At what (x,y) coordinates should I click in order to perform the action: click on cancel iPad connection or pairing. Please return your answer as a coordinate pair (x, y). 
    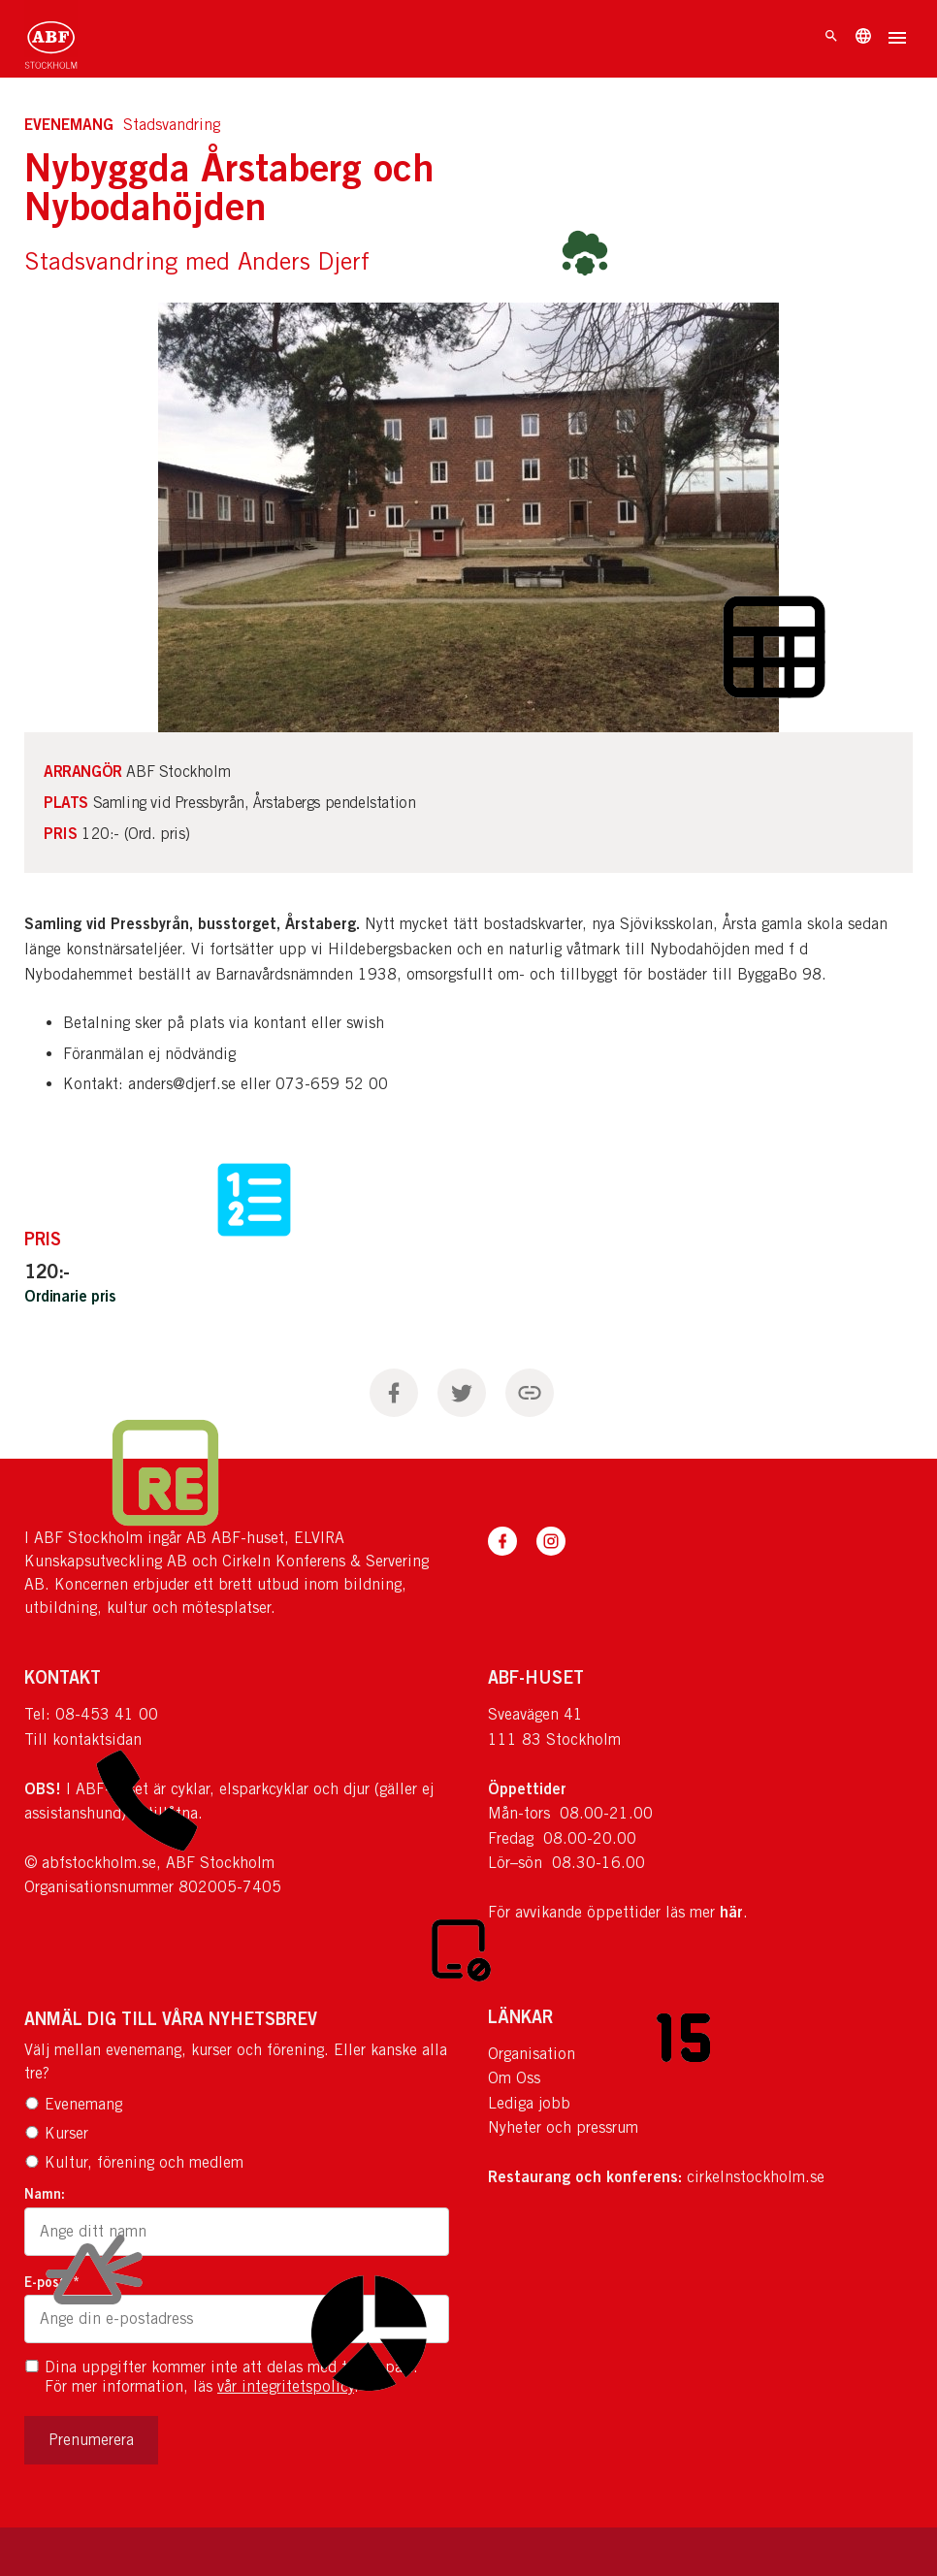
    Looking at the image, I should click on (458, 1948).